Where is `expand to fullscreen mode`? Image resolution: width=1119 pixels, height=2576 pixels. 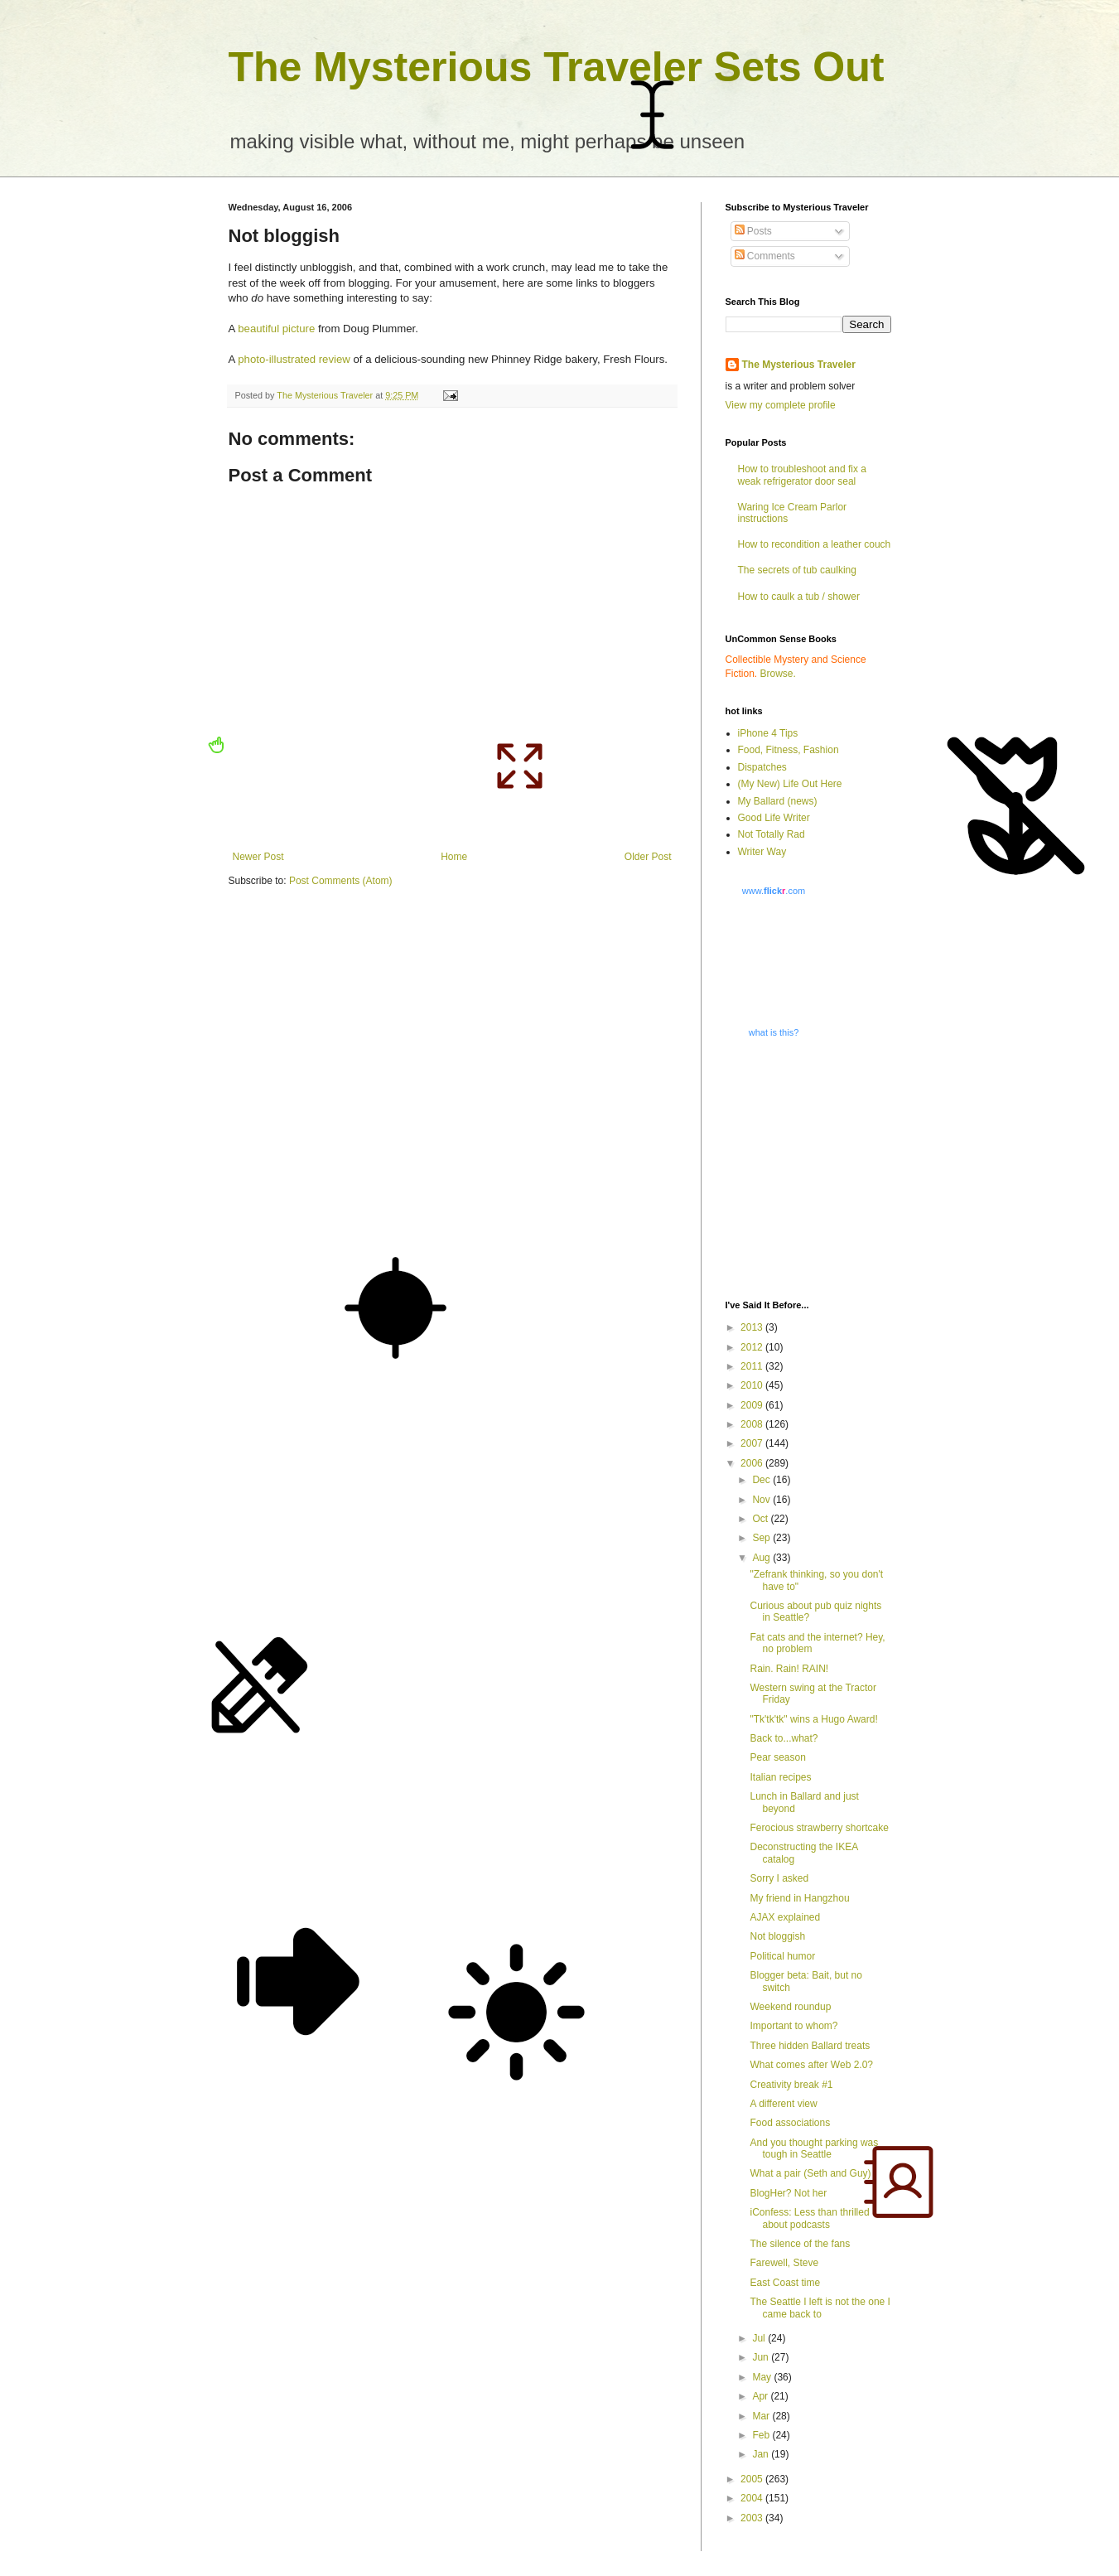
expand to fullscreen mode is located at coordinates (519, 766).